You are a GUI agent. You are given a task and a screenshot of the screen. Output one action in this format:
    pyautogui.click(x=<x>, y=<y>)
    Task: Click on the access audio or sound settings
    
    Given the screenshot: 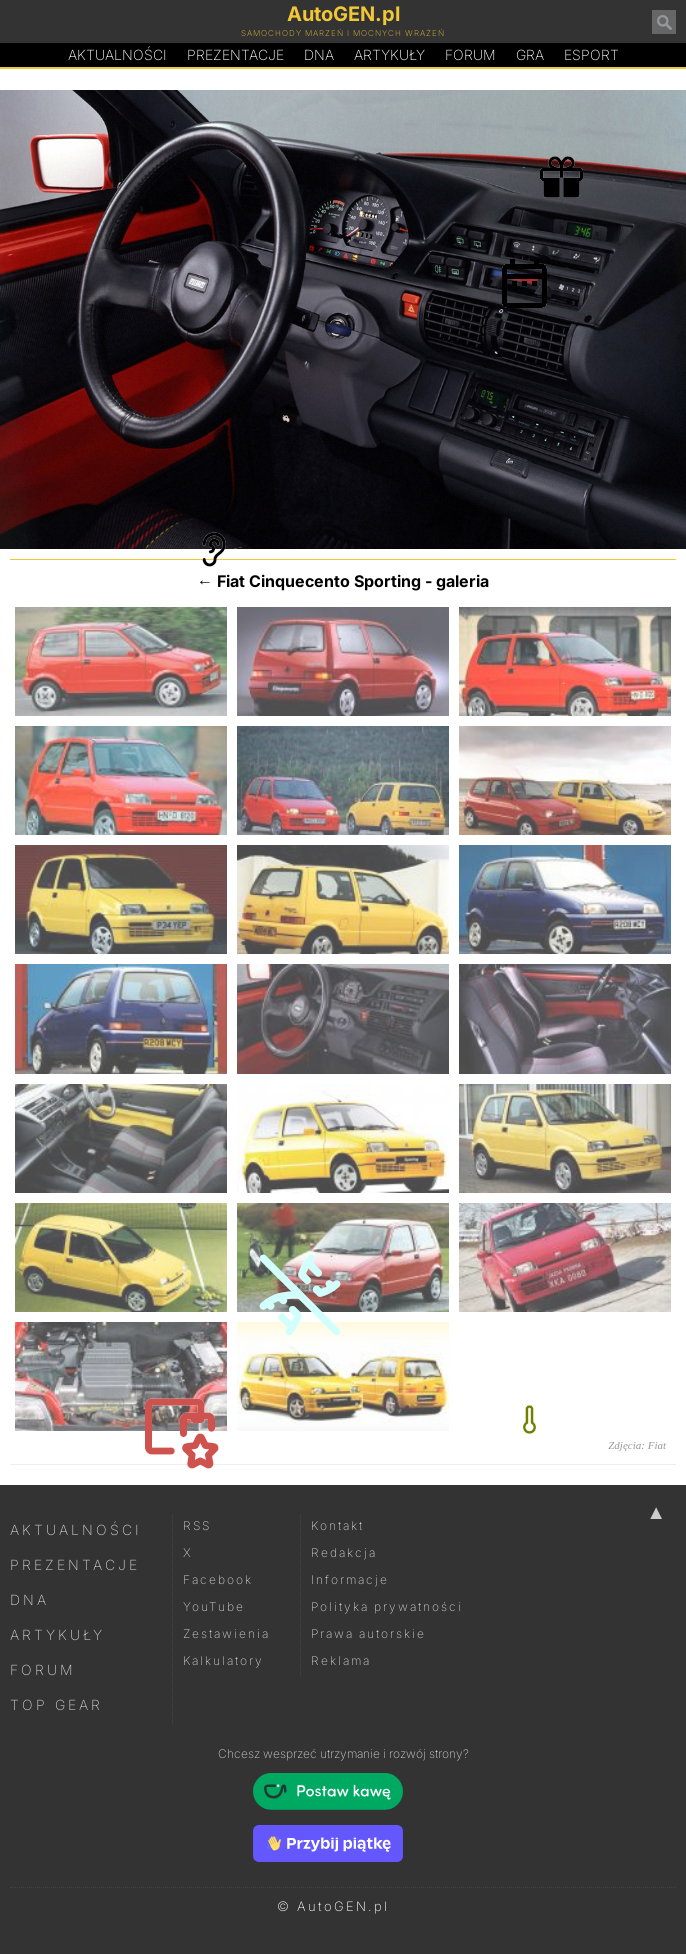 What is the action you would take?
    pyautogui.click(x=213, y=549)
    